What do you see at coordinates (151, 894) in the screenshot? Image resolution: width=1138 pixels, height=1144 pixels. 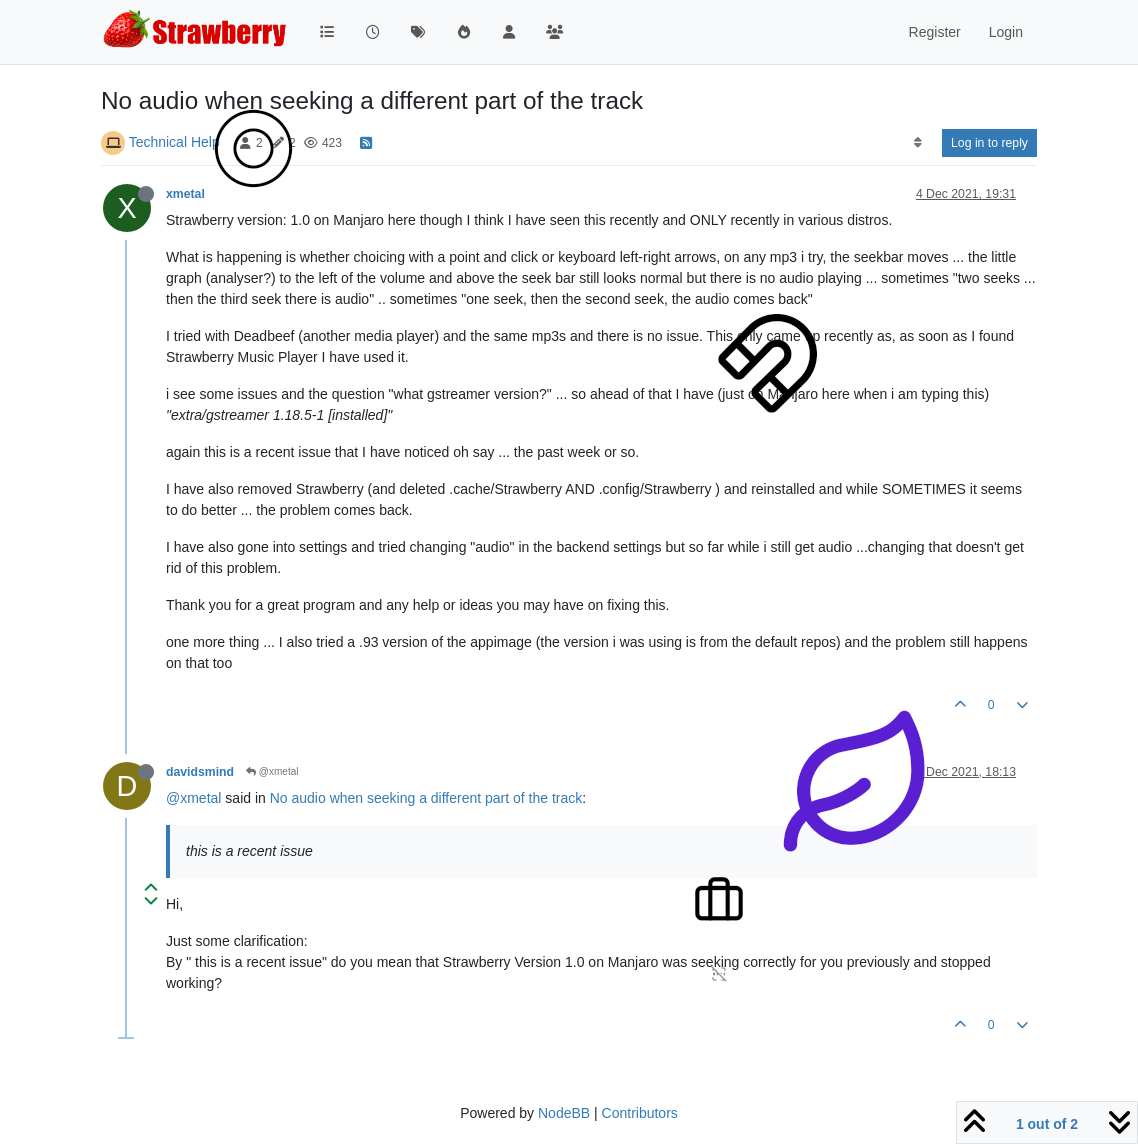 I see `expand or collapse a dropdown menu` at bounding box center [151, 894].